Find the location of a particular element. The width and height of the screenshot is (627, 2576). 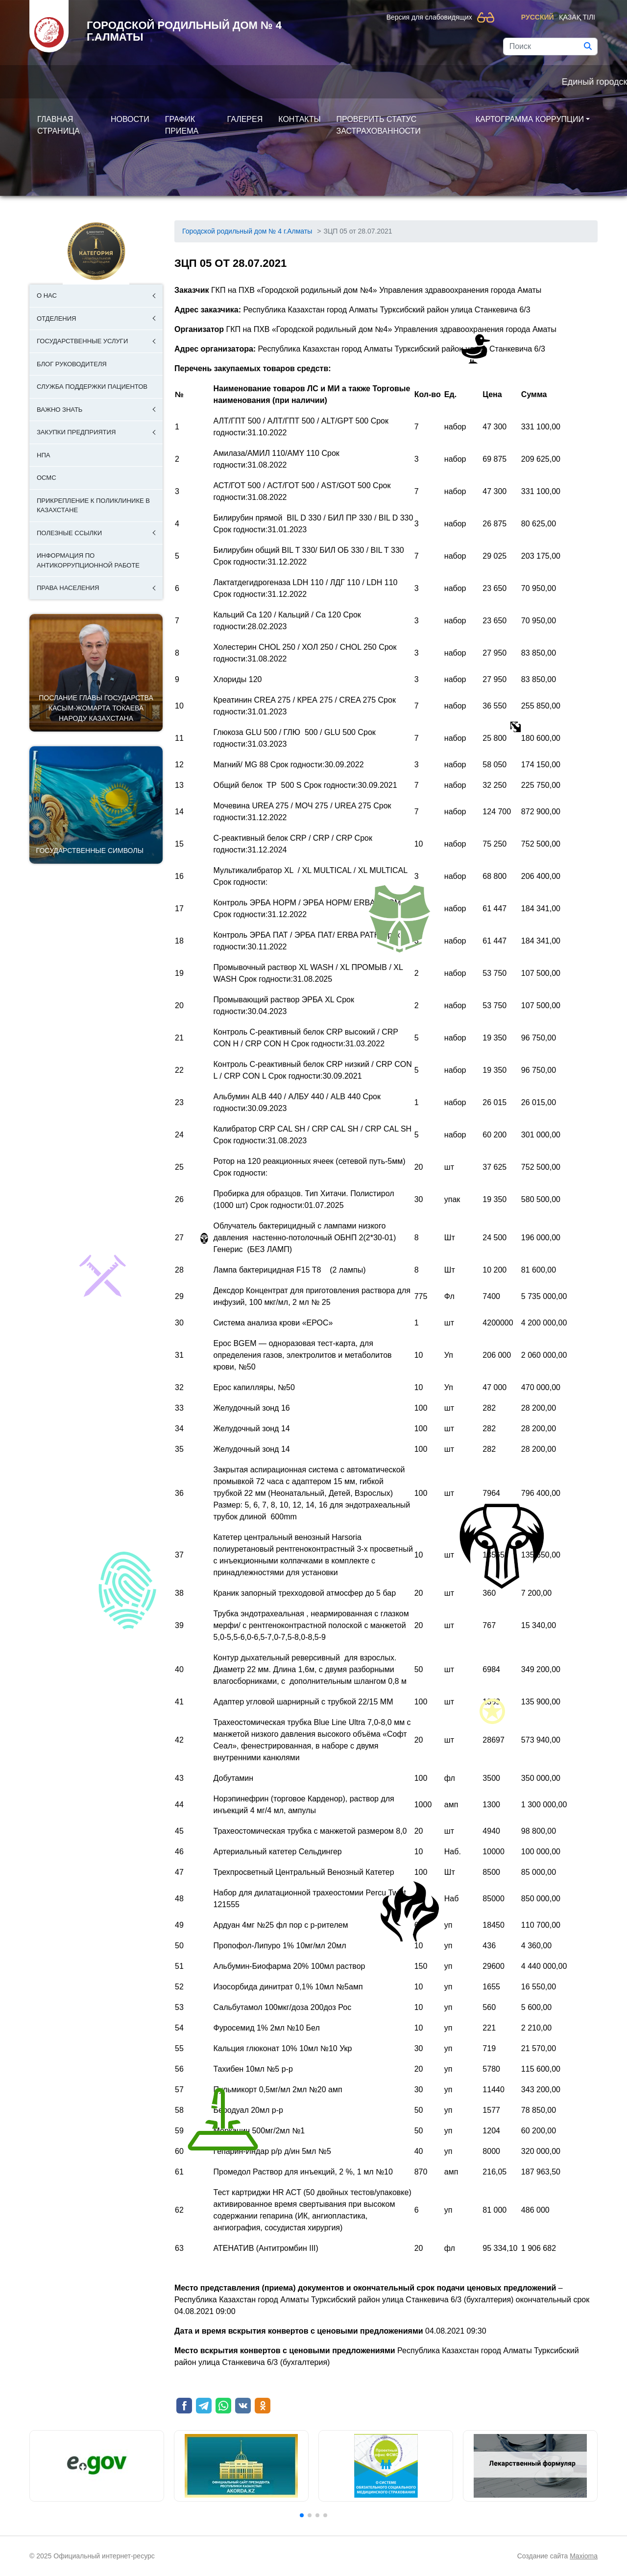

equip chest armor to your character is located at coordinates (399, 919).